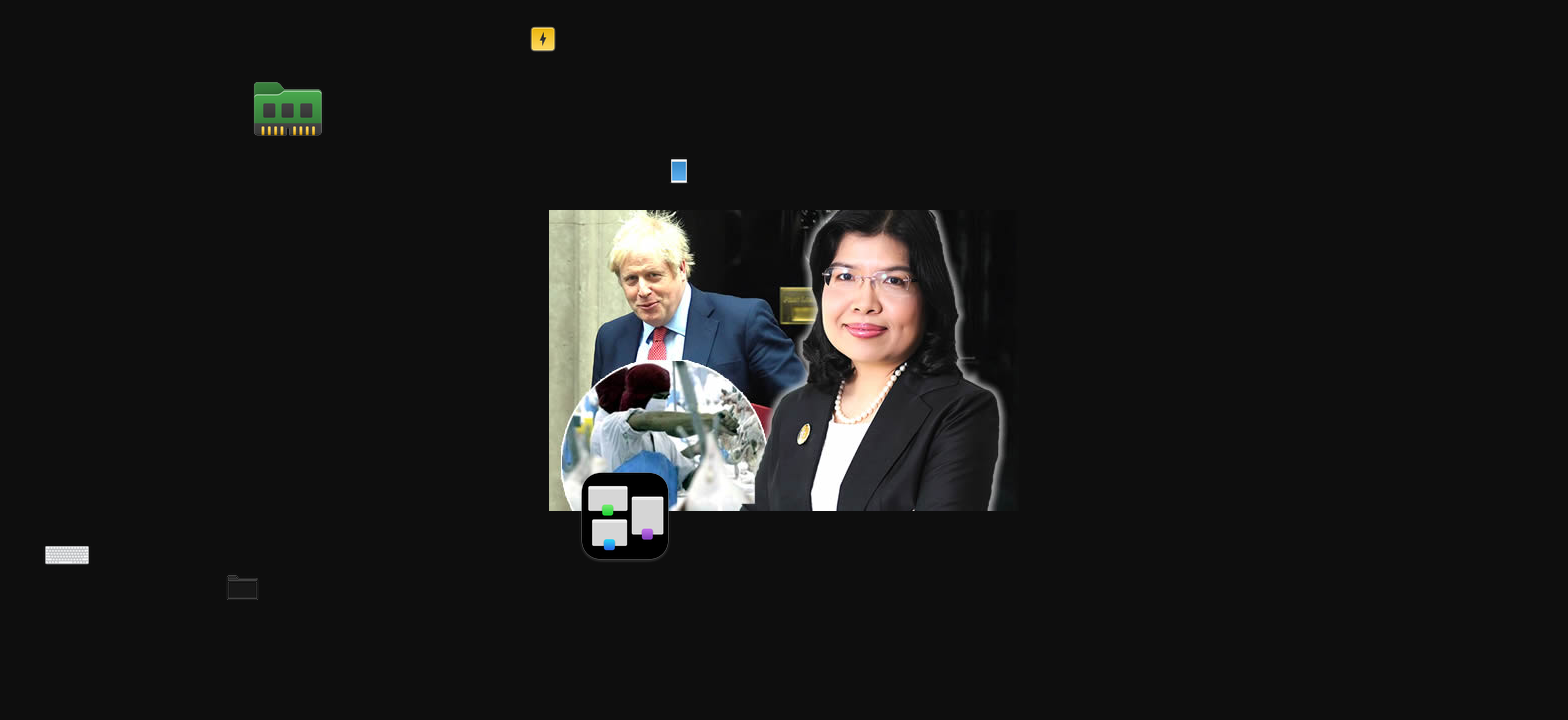 This screenshot has width=1568, height=720. What do you see at coordinates (625, 516) in the screenshot?
I see `open mission control to view all open windows` at bounding box center [625, 516].